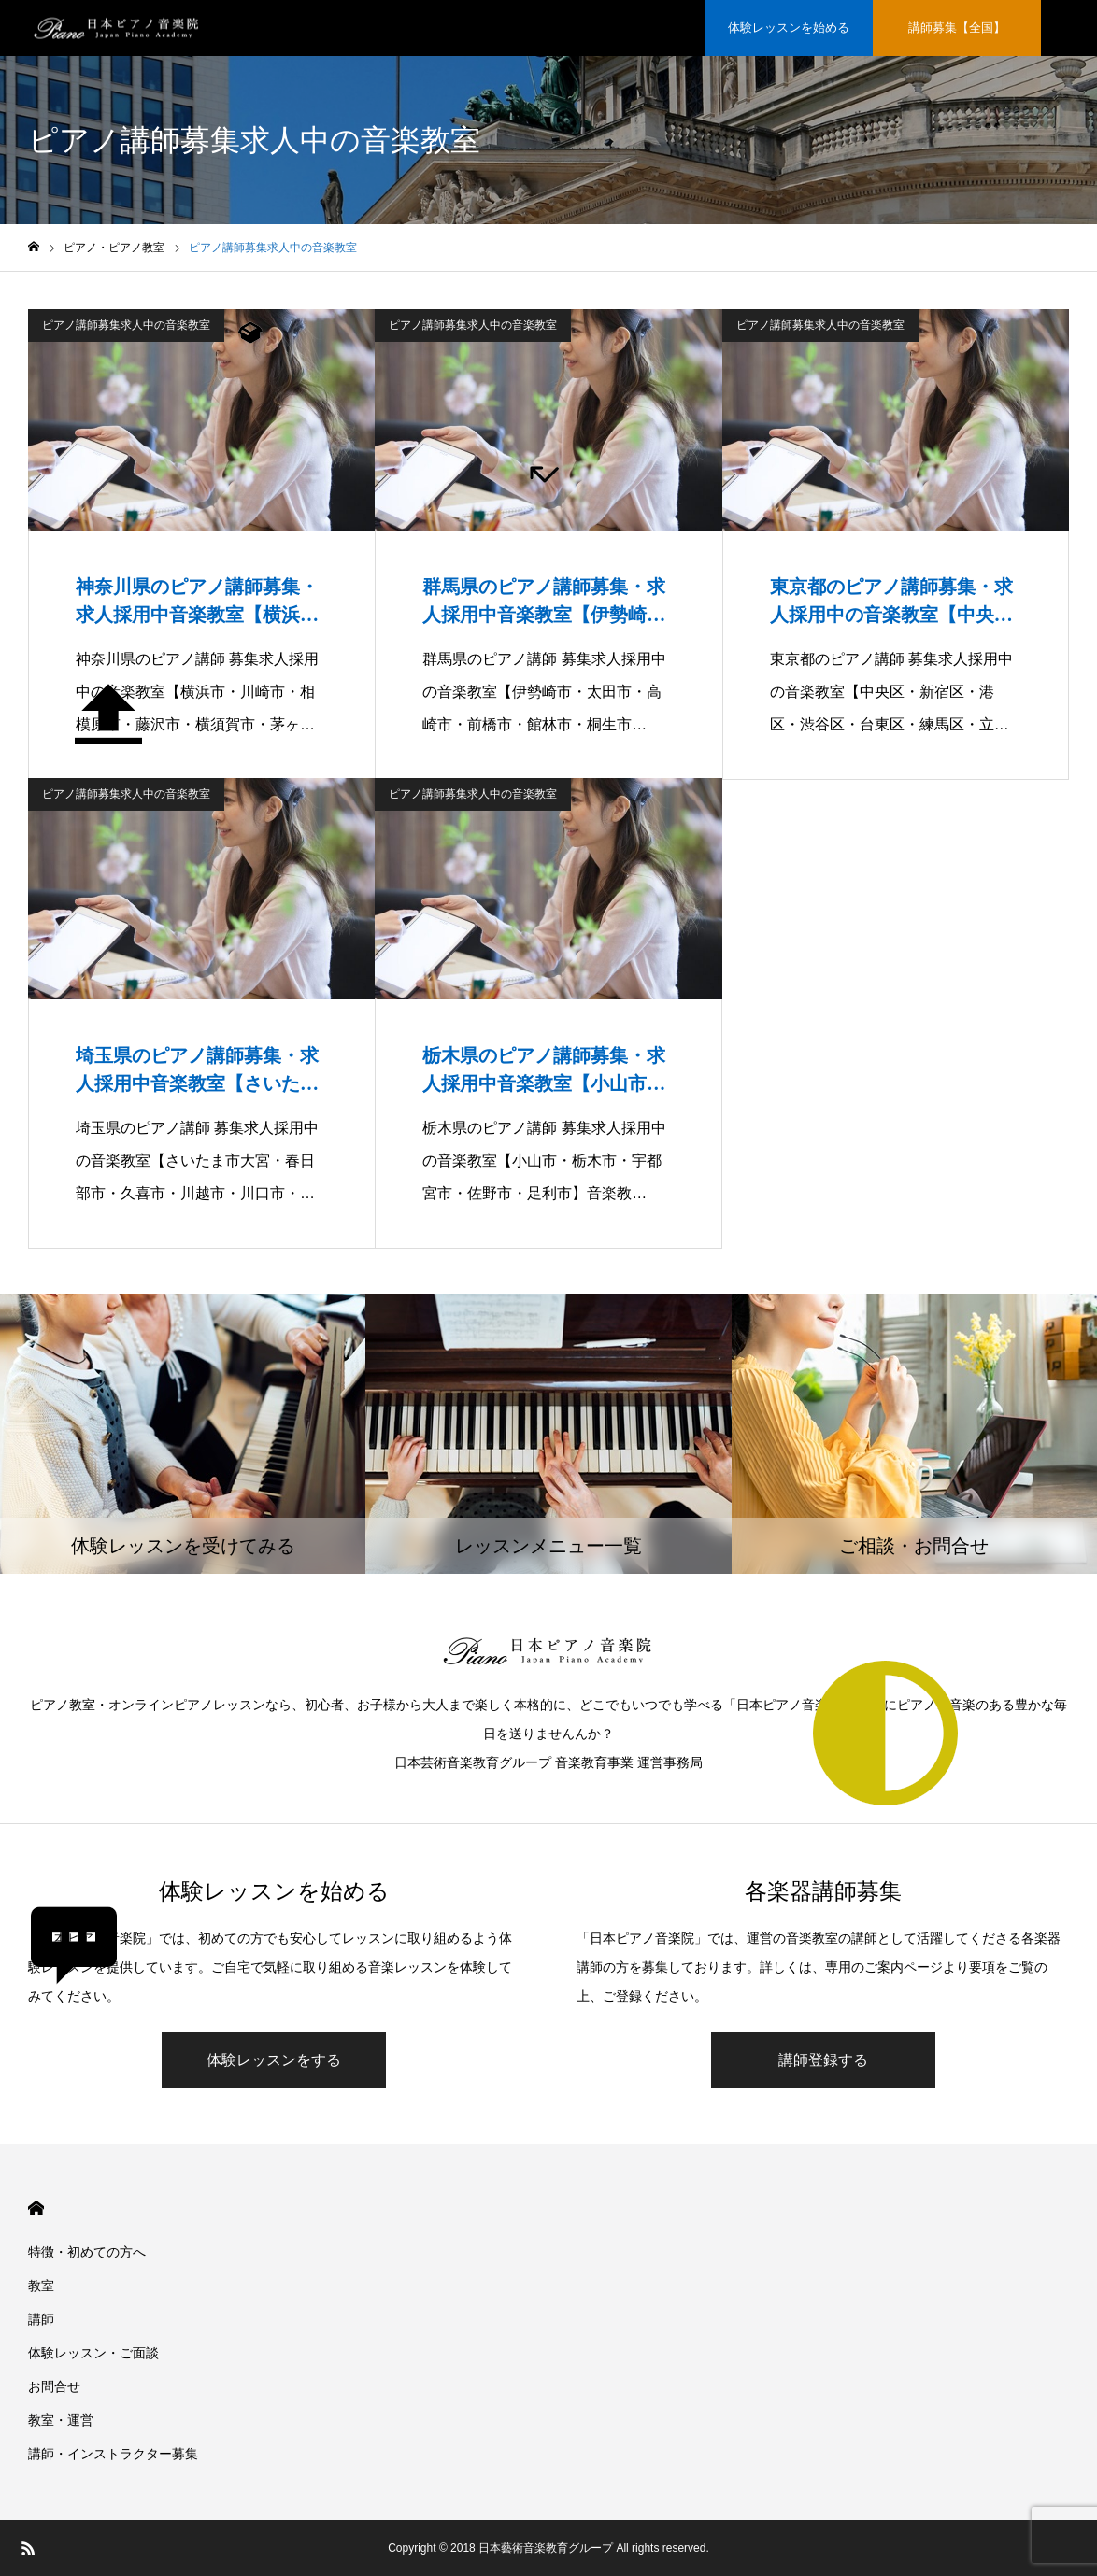 This screenshot has height=2576, width=1097. I want to click on adjust display brightness or contrast, so click(885, 1733).